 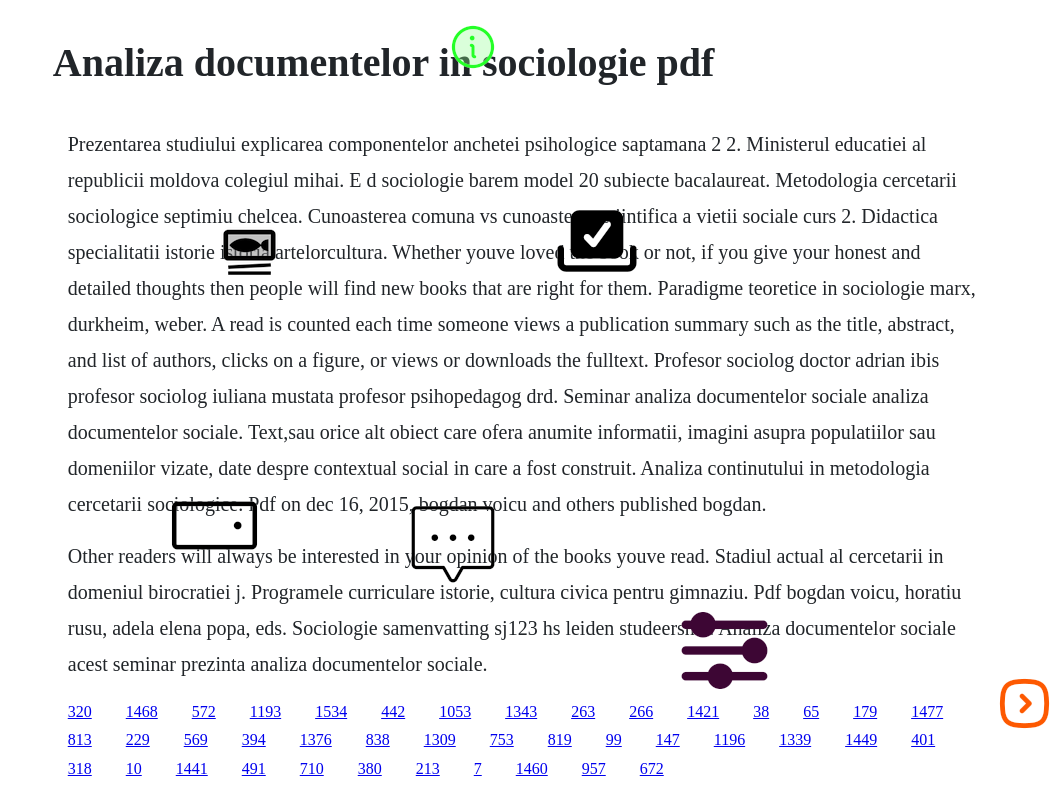 What do you see at coordinates (597, 241) in the screenshot?
I see `cast a vote or submit approval` at bounding box center [597, 241].